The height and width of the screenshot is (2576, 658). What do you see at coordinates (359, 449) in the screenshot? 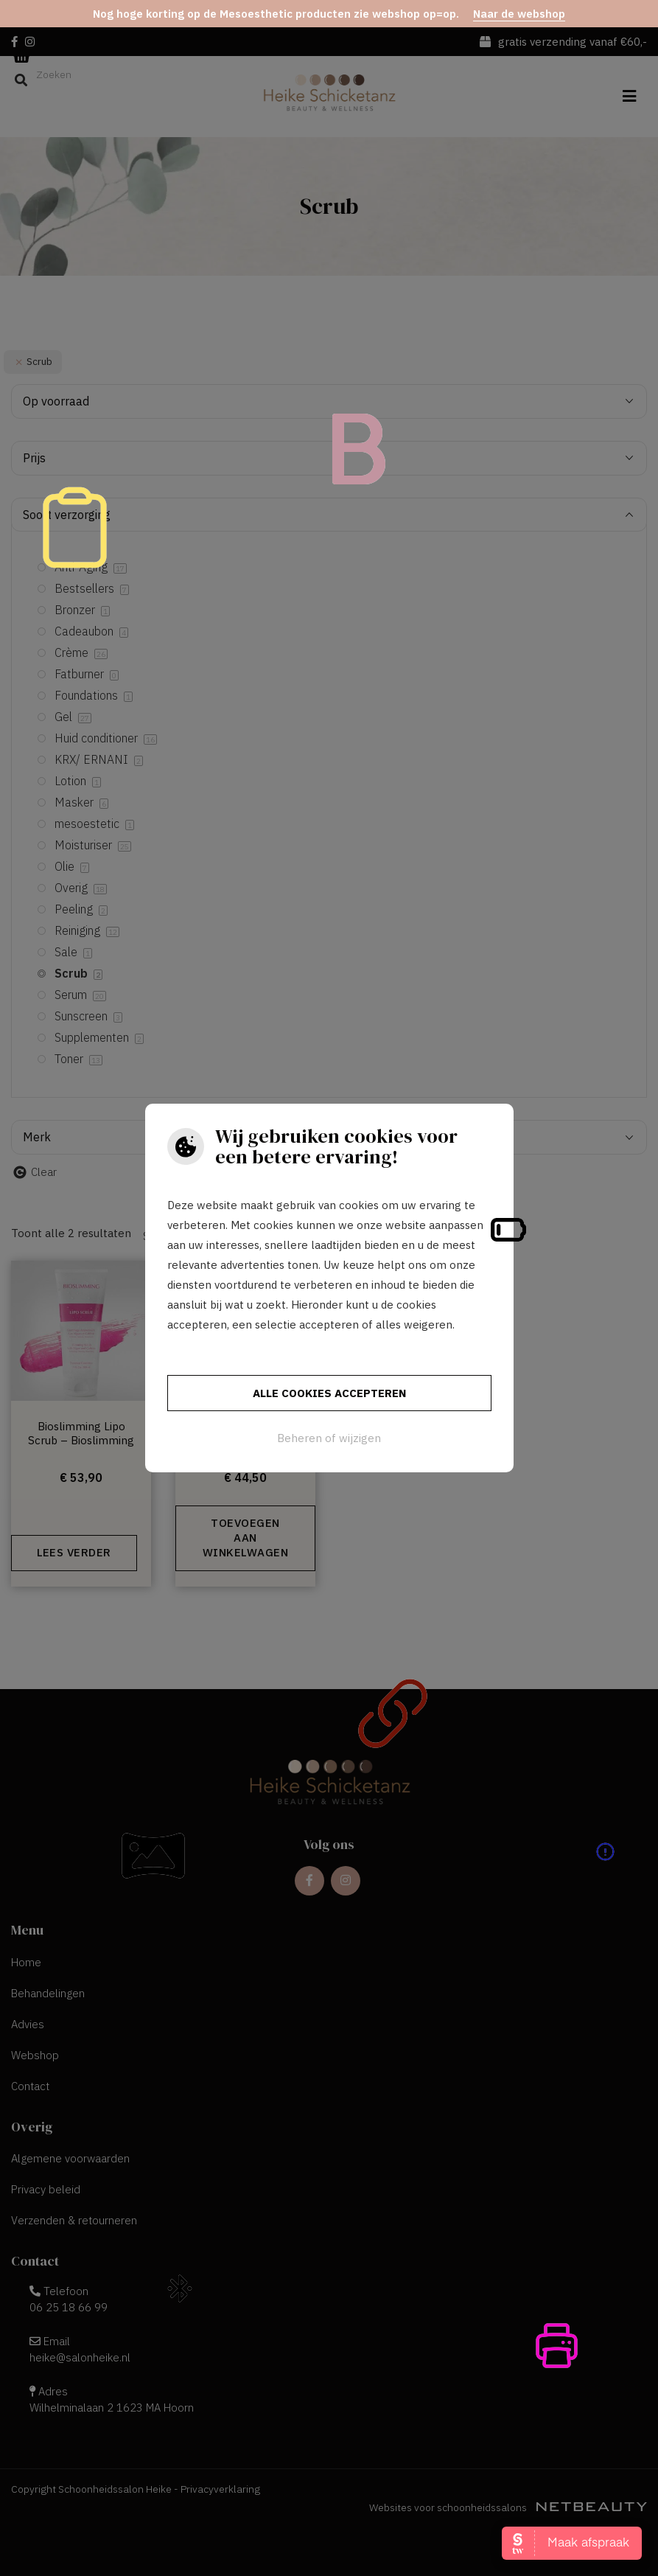
I see `apply bold formatting to selected text` at bounding box center [359, 449].